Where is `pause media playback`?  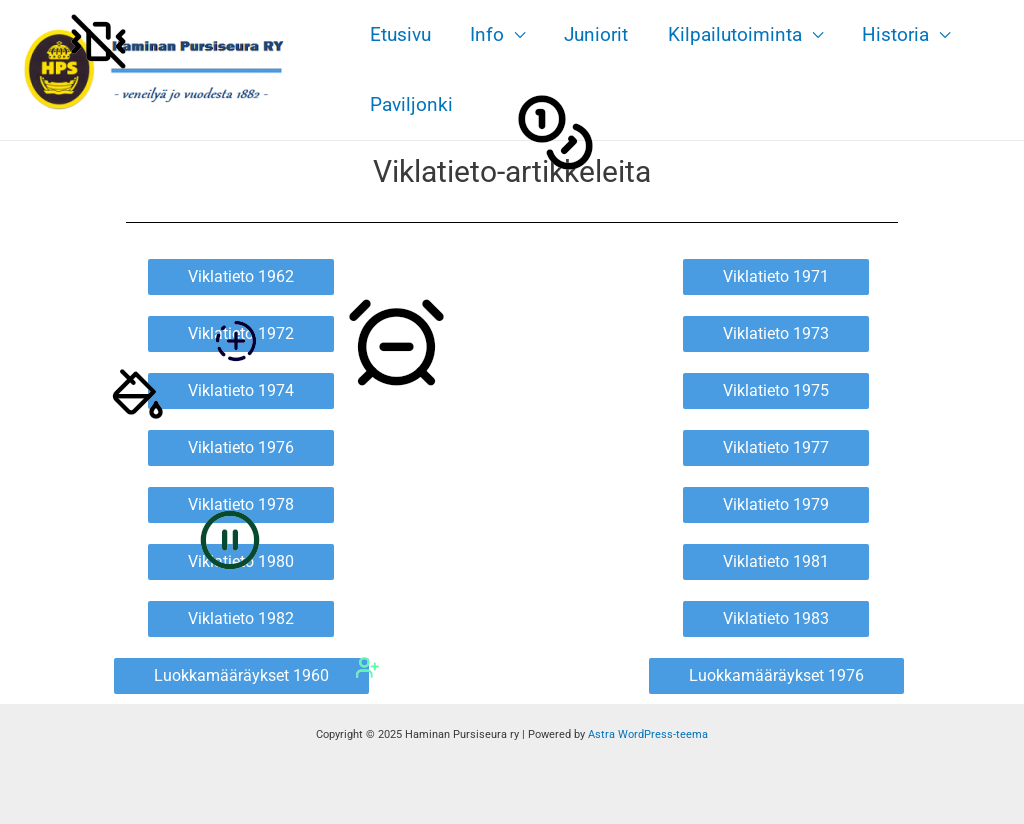 pause media playback is located at coordinates (230, 540).